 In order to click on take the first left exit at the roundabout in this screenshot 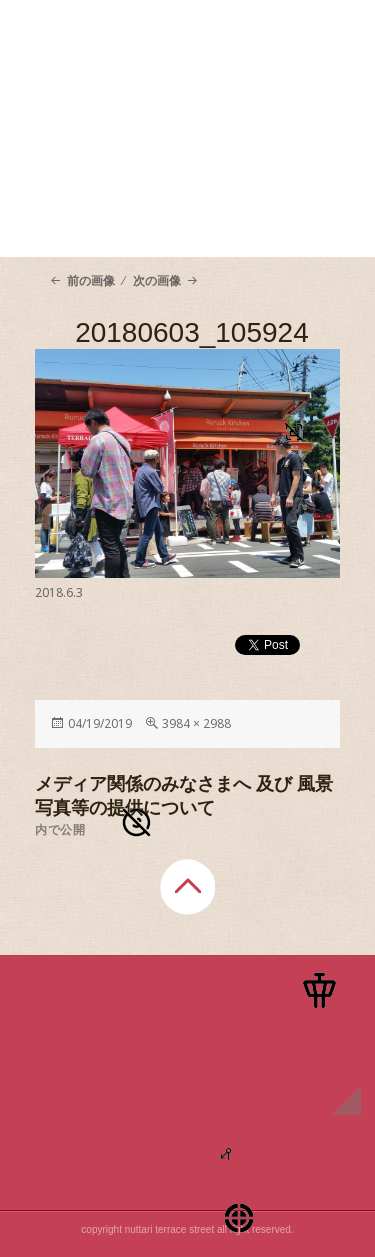, I will do `click(226, 1154)`.